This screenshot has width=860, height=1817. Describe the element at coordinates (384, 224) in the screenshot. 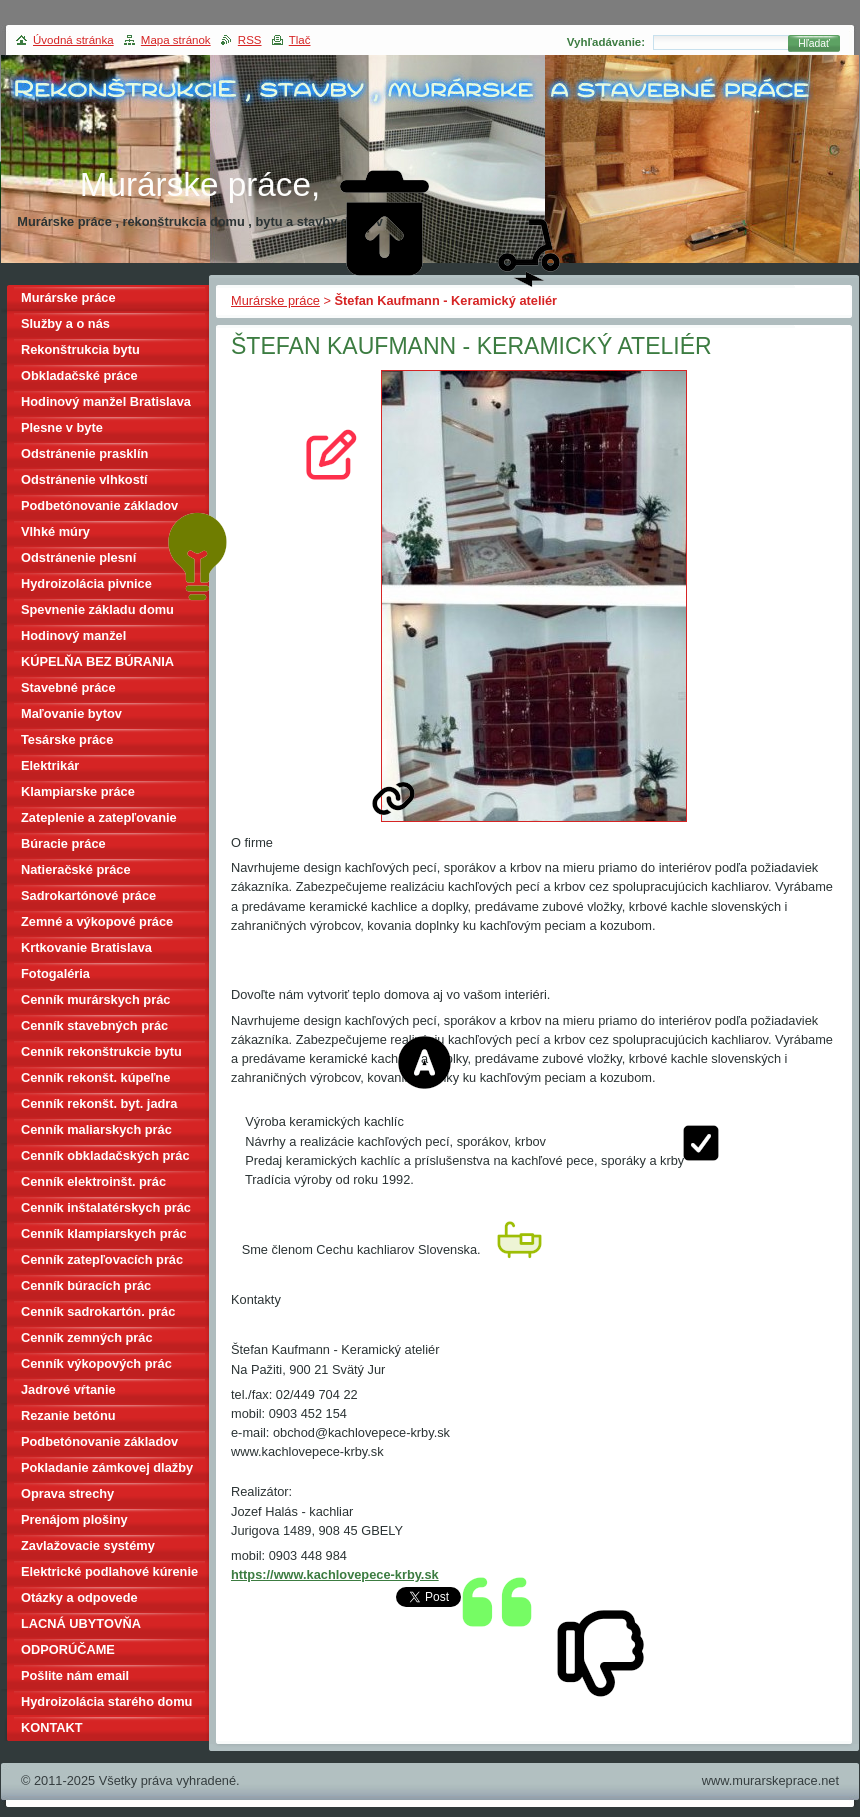

I see `restore item from trash` at that location.